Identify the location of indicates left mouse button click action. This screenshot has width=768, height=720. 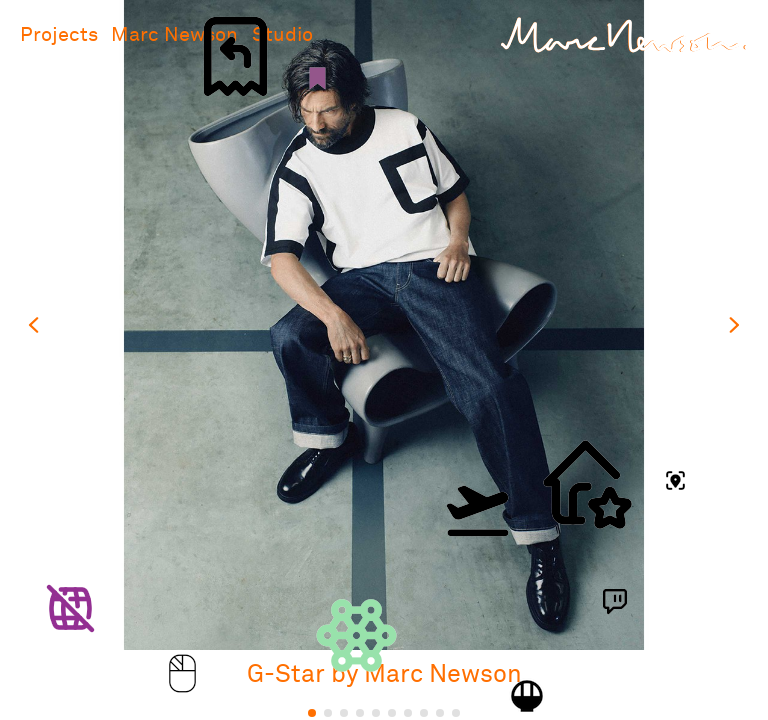
(182, 673).